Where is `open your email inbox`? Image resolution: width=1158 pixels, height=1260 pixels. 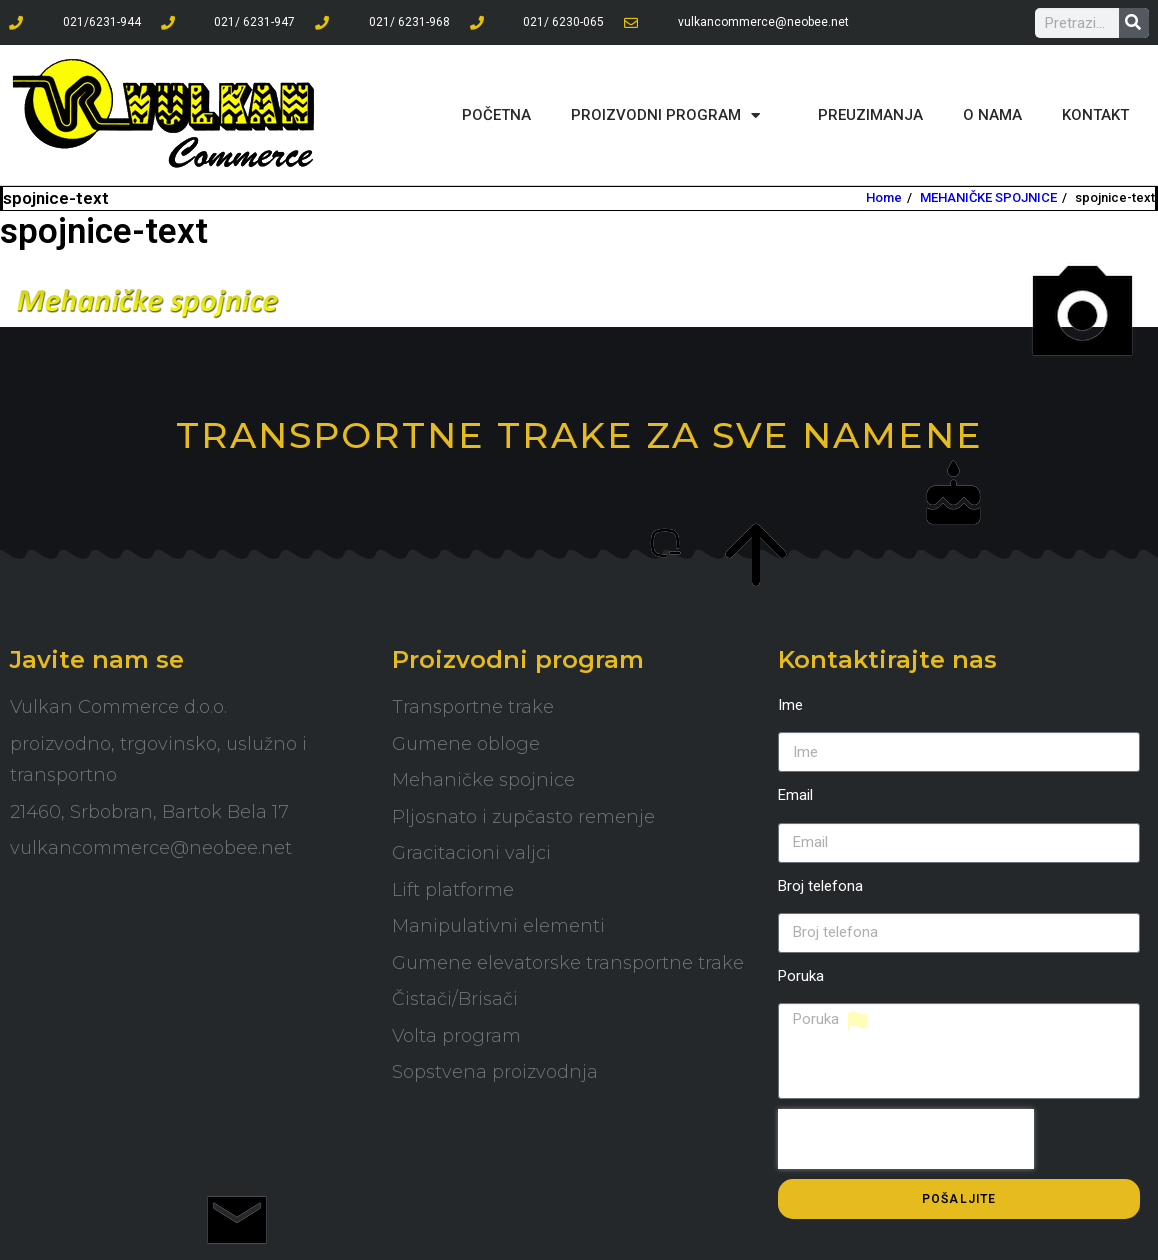 open your email inbox is located at coordinates (237, 1220).